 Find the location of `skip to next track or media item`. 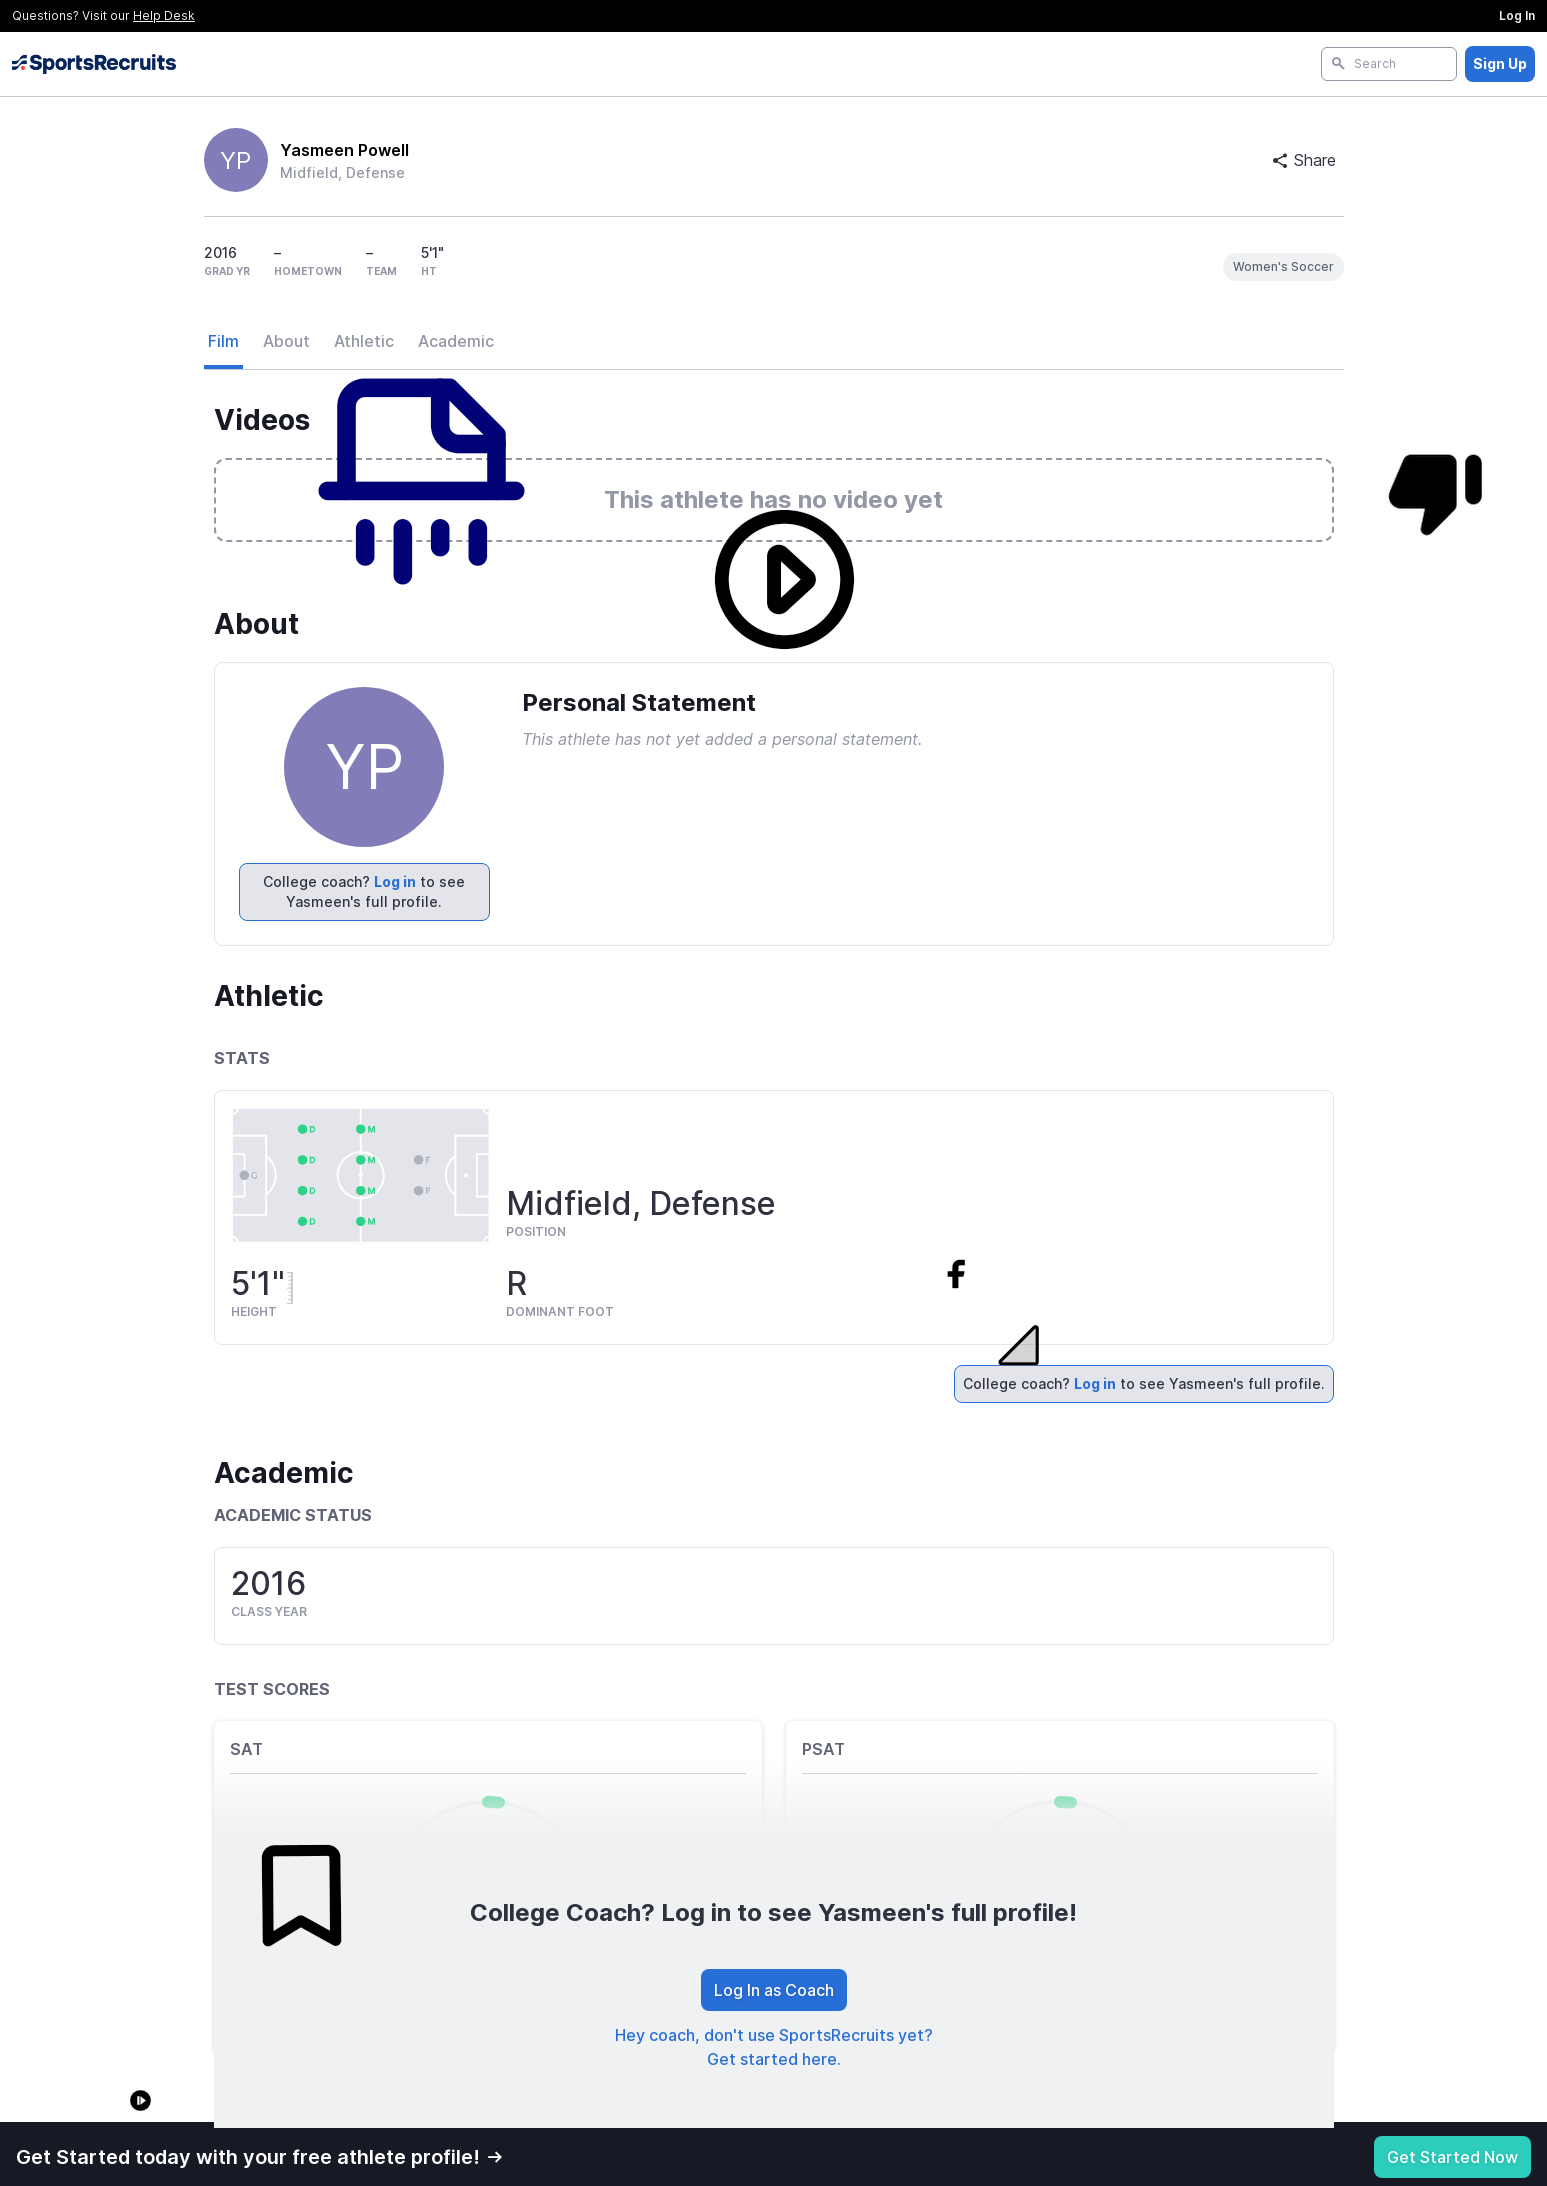

skip to next track or media item is located at coordinates (140, 2100).